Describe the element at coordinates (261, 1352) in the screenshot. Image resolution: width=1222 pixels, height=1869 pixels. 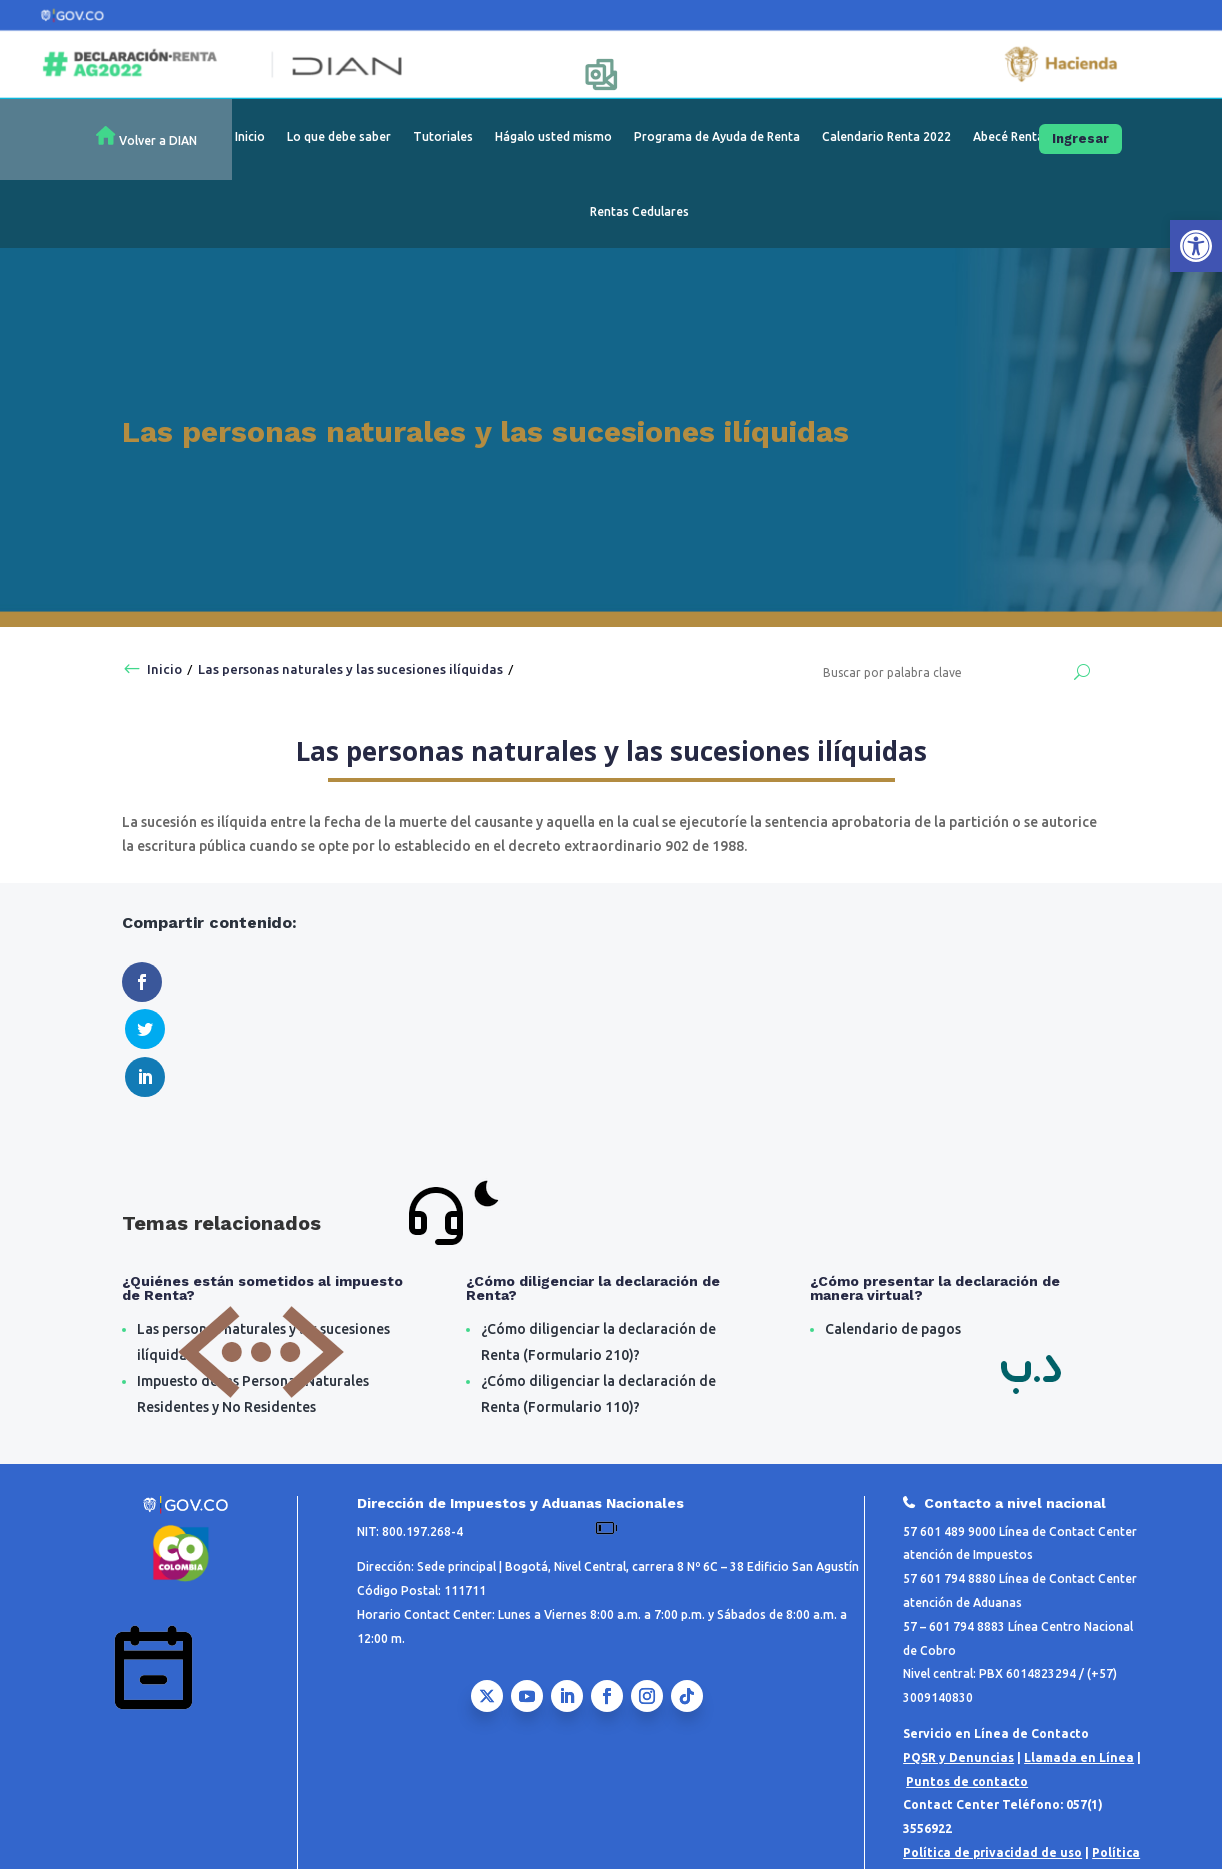
I see `indicates code is currently processing or compiling` at that location.